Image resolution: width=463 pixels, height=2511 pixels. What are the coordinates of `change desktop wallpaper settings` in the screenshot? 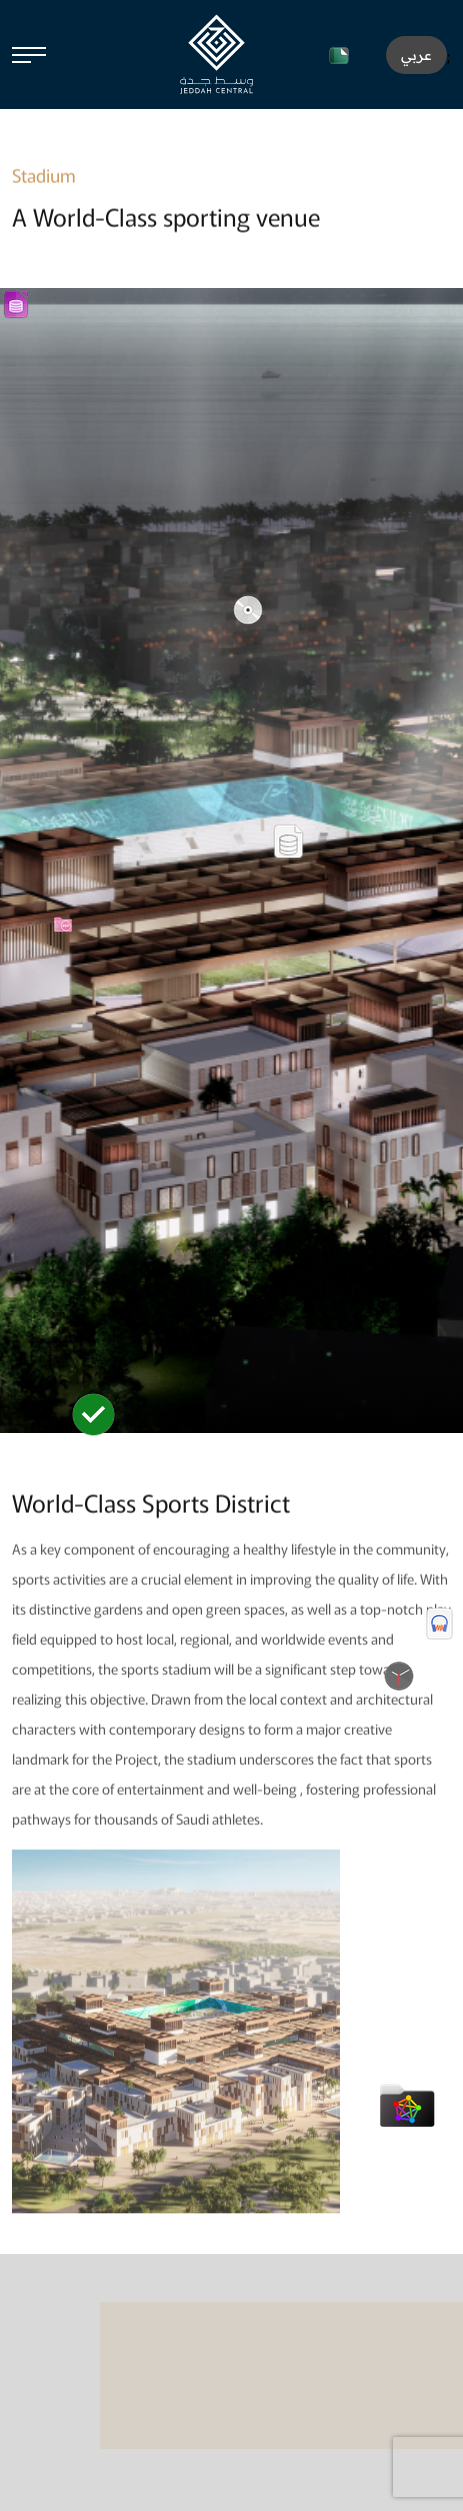 It's located at (339, 55).